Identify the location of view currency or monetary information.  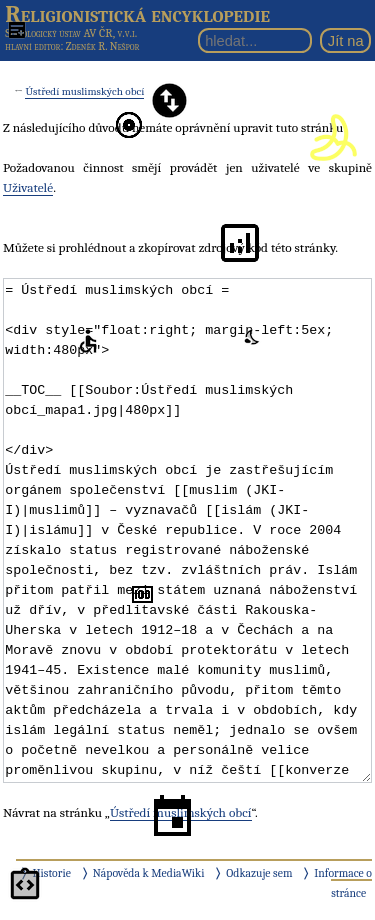
(142, 594).